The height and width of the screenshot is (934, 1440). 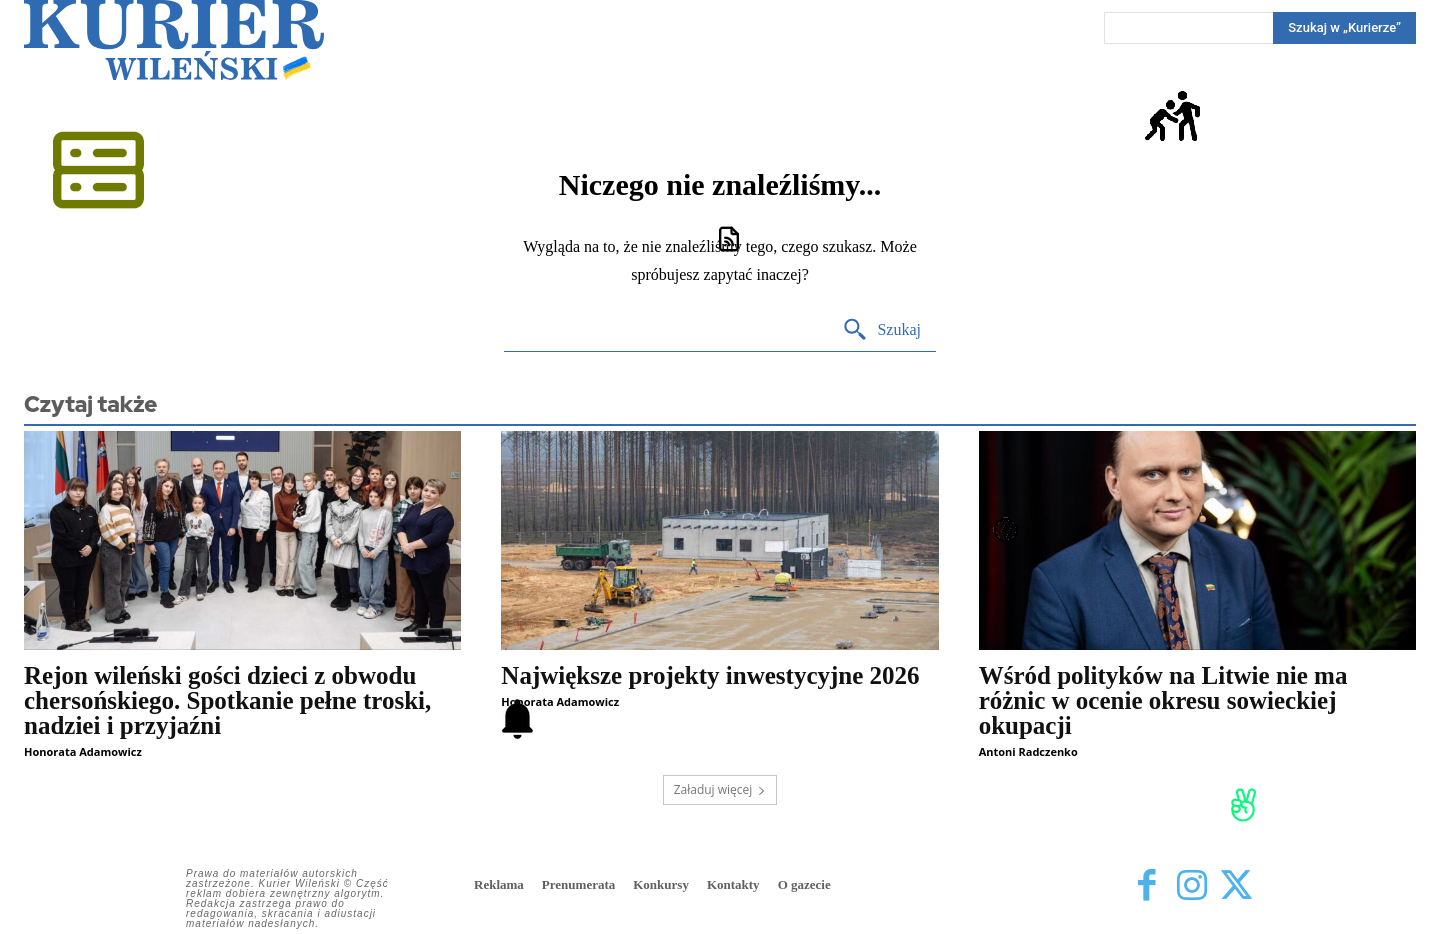 I want to click on send a peace sign or friendly gesture, so click(x=1243, y=805).